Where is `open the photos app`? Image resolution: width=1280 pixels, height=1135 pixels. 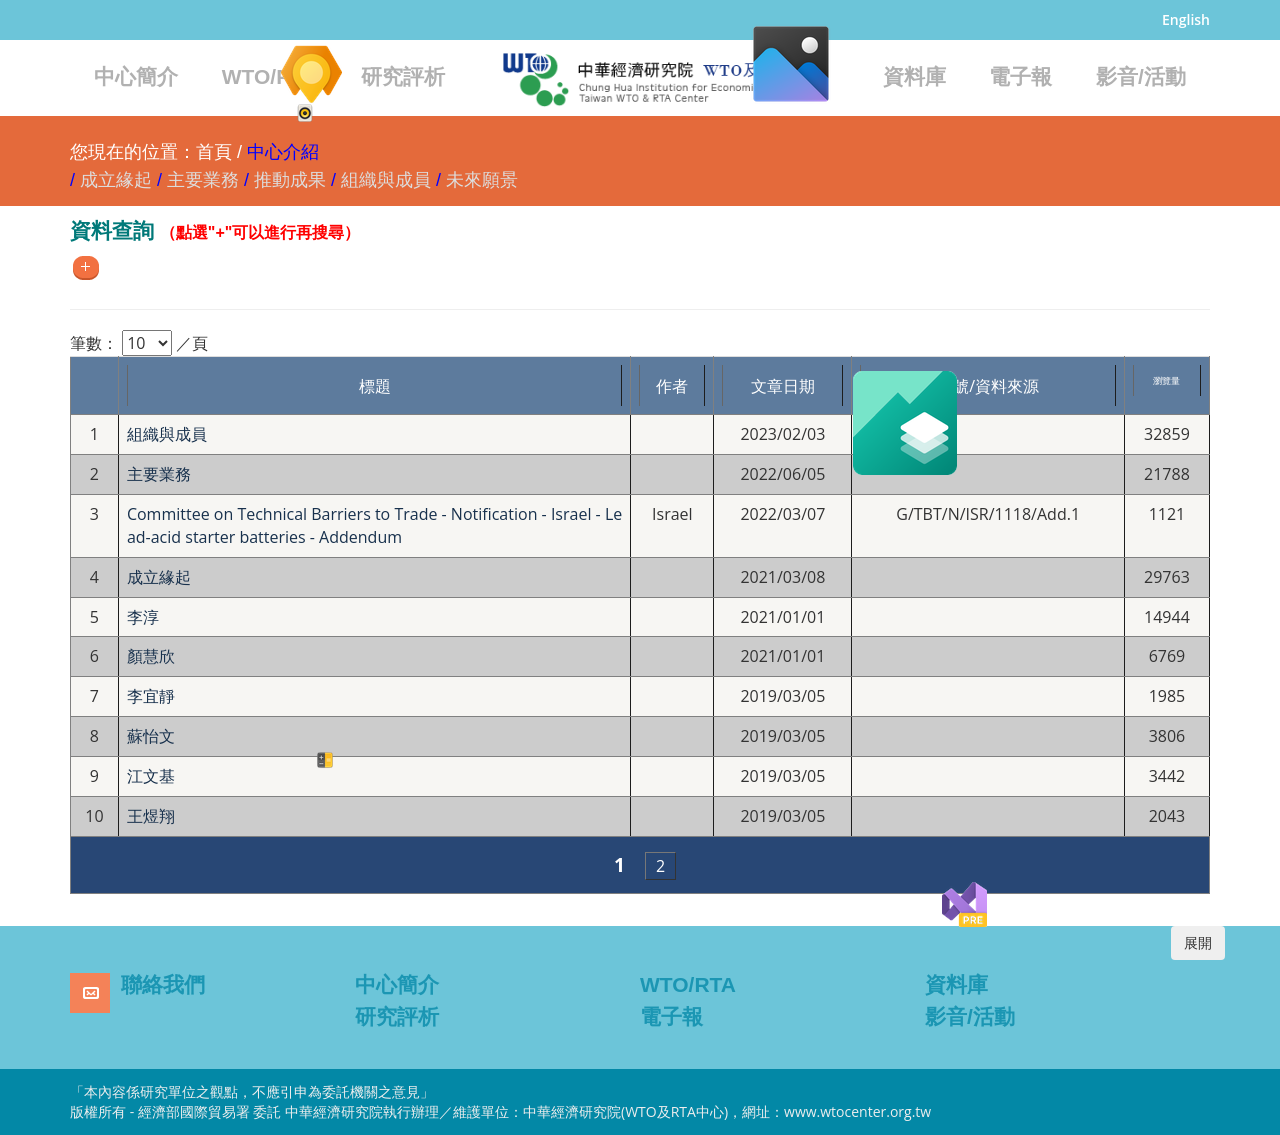
open the photos app is located at coordinates (791, 64).